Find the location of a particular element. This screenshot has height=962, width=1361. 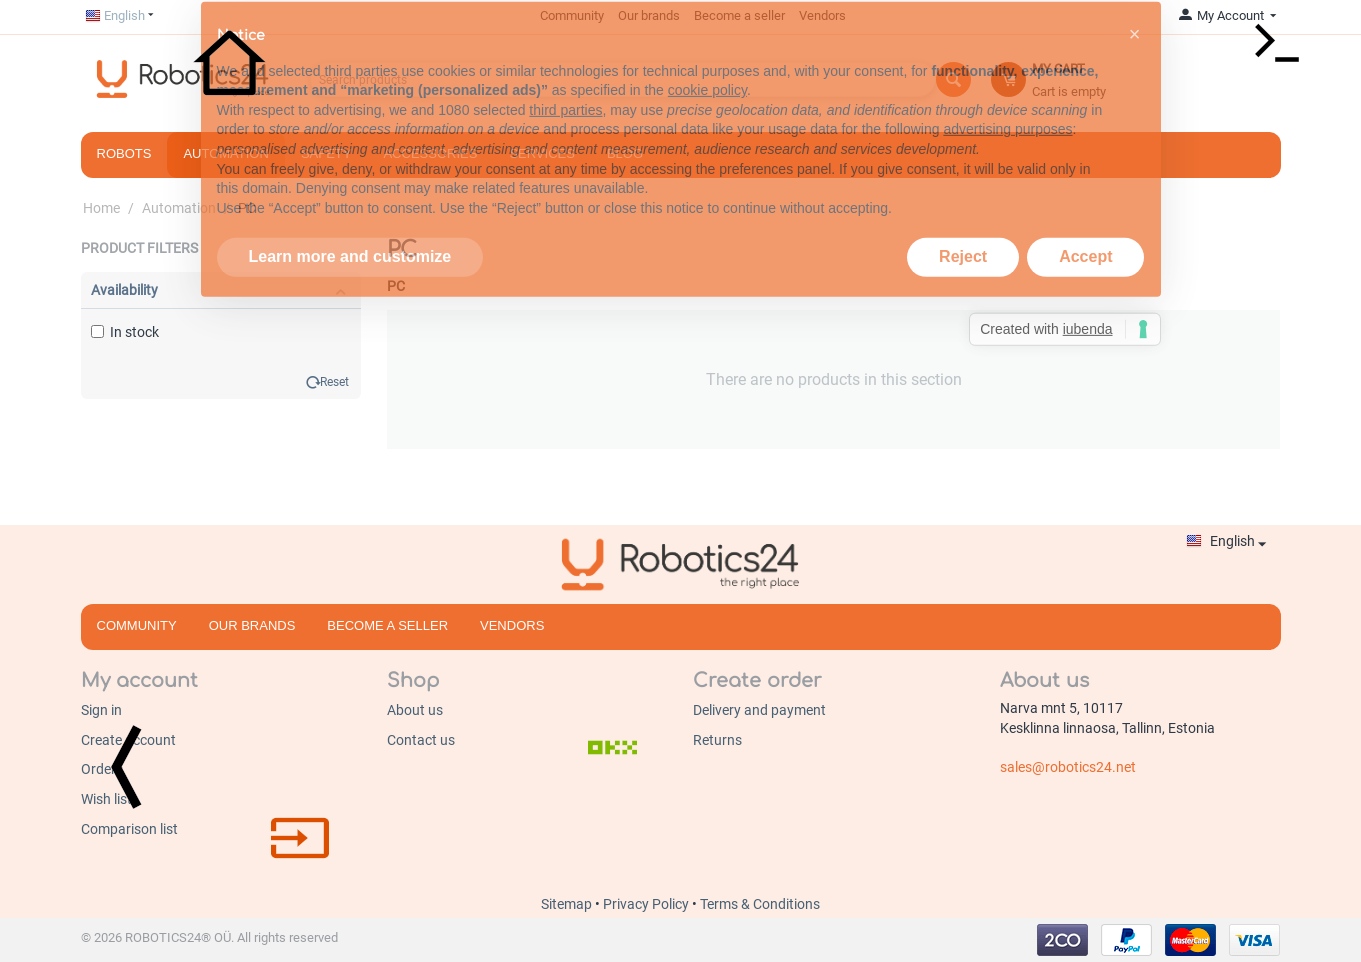

go back to the previous screen is located at coordinates (128, 767).